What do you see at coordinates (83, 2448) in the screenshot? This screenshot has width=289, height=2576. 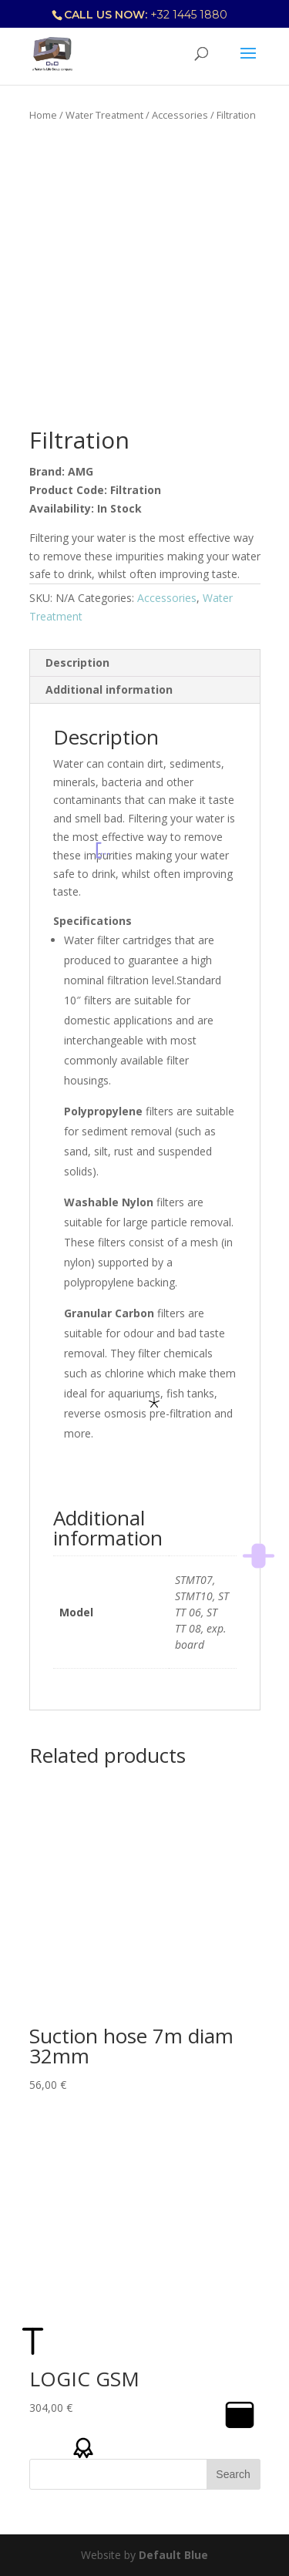 I see `view achievements or awards` at bounding box center [83, 2448].